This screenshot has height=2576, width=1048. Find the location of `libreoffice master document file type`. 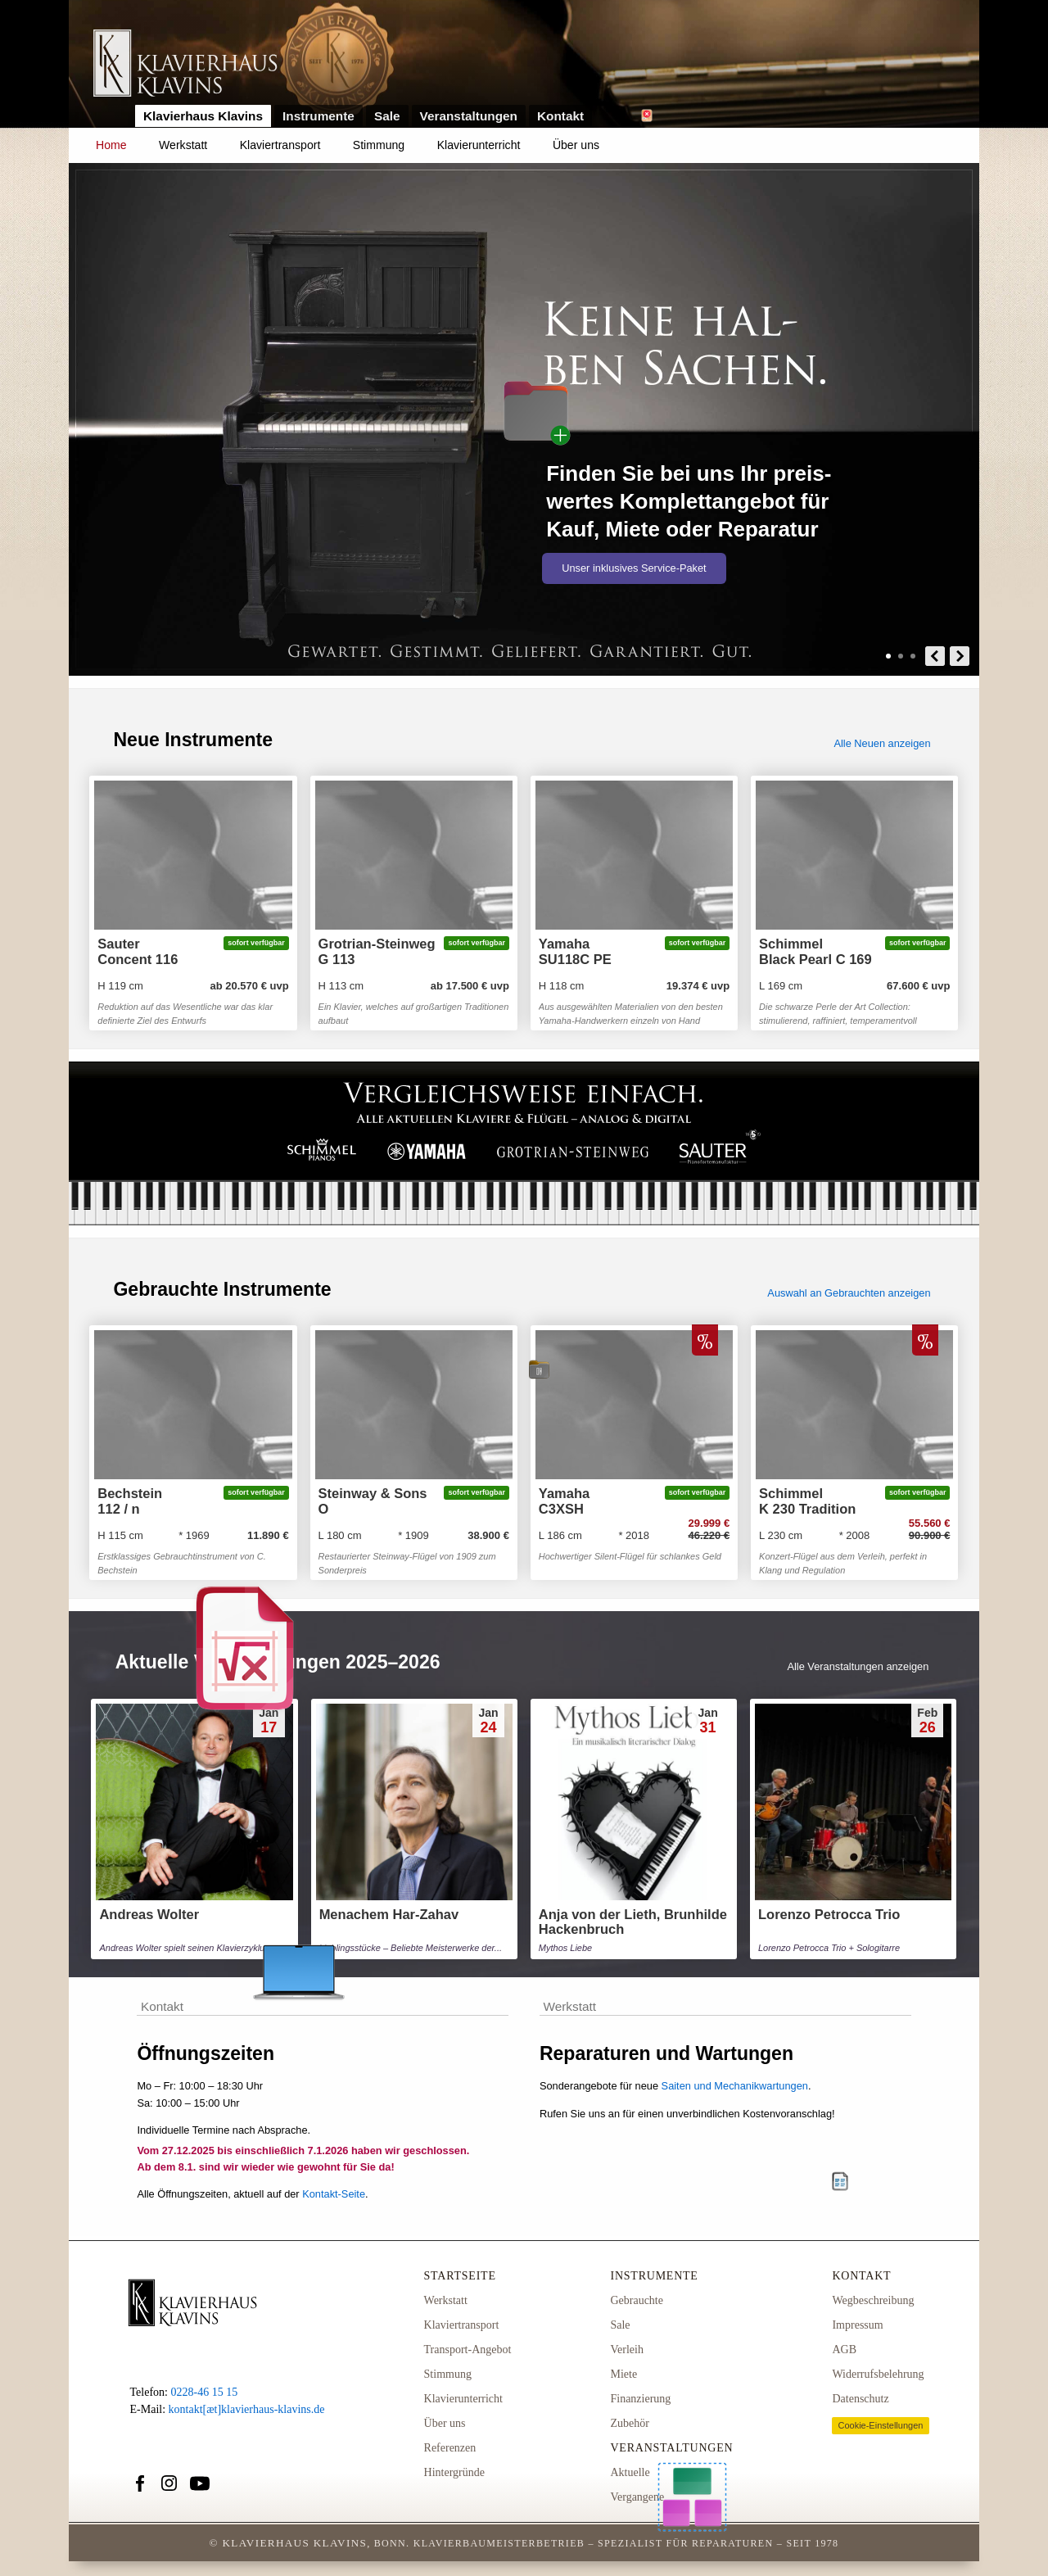

libreoffice master document file type is located at coordinates (840, 2181).